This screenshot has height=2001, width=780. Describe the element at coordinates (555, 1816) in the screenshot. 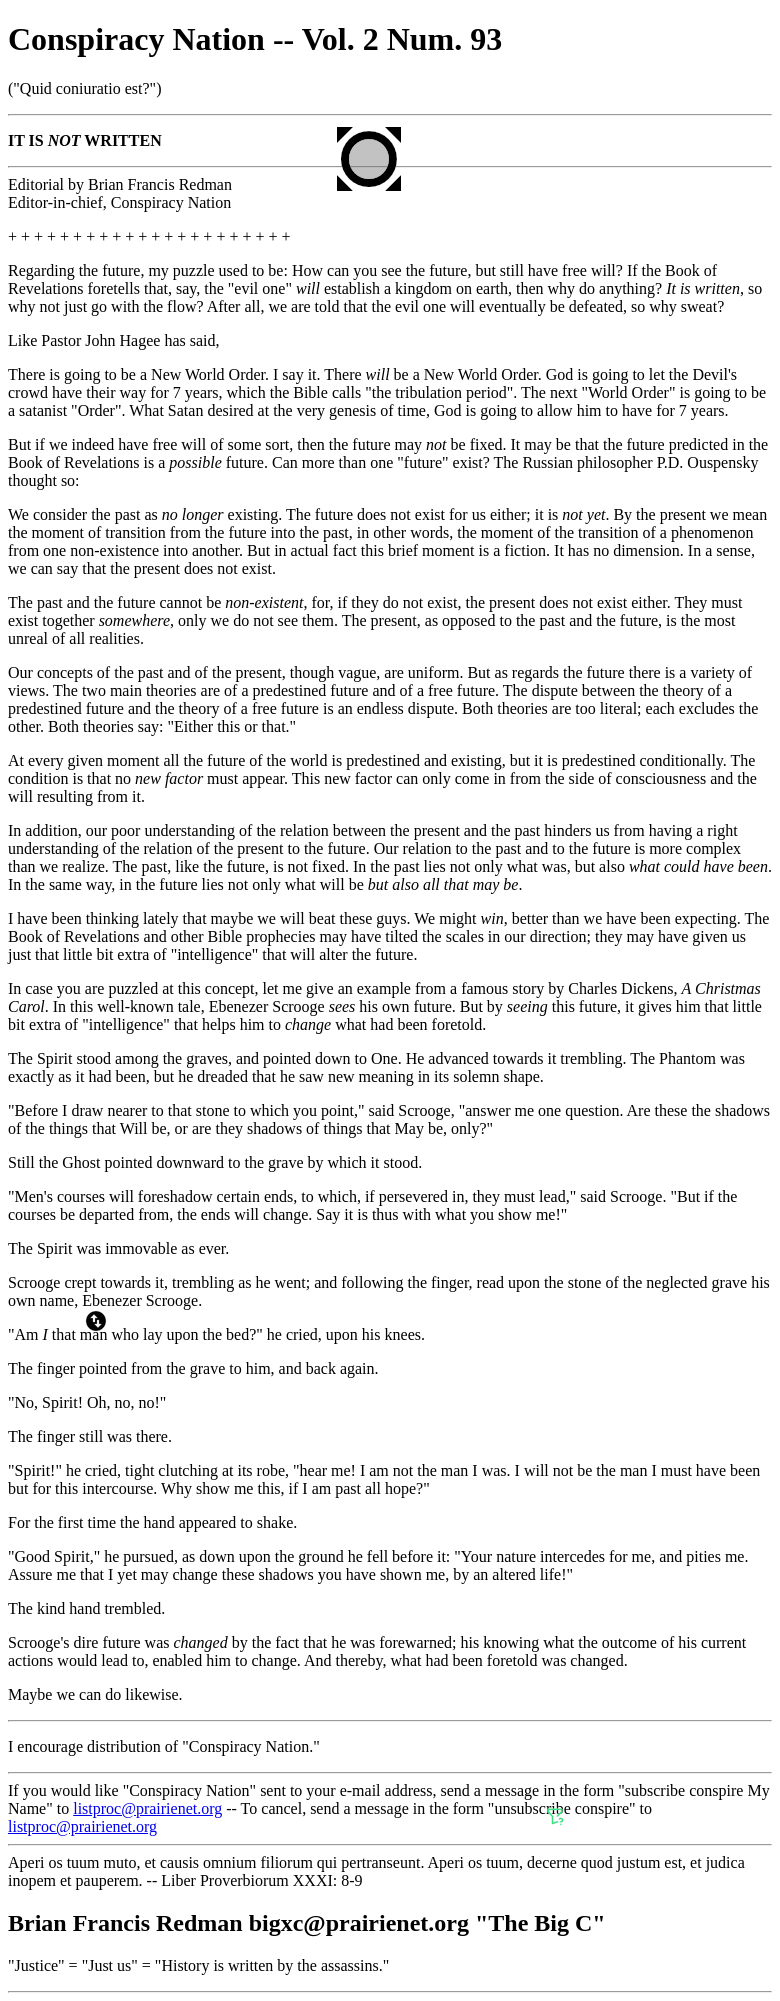

I see `get help with filter options` at that location.